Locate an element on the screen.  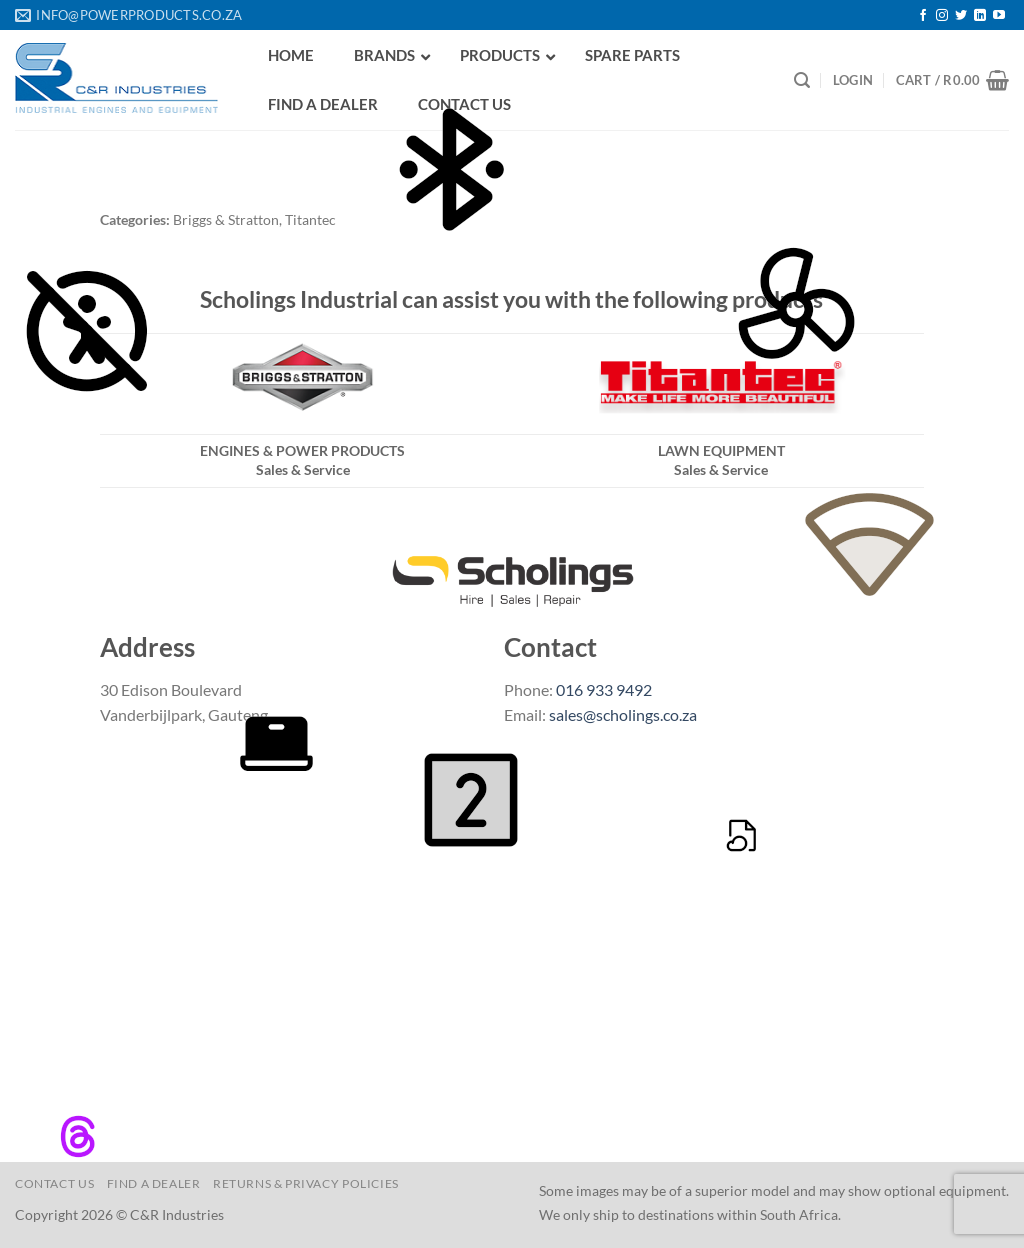
select option number two is located at coordinates (471, 800).